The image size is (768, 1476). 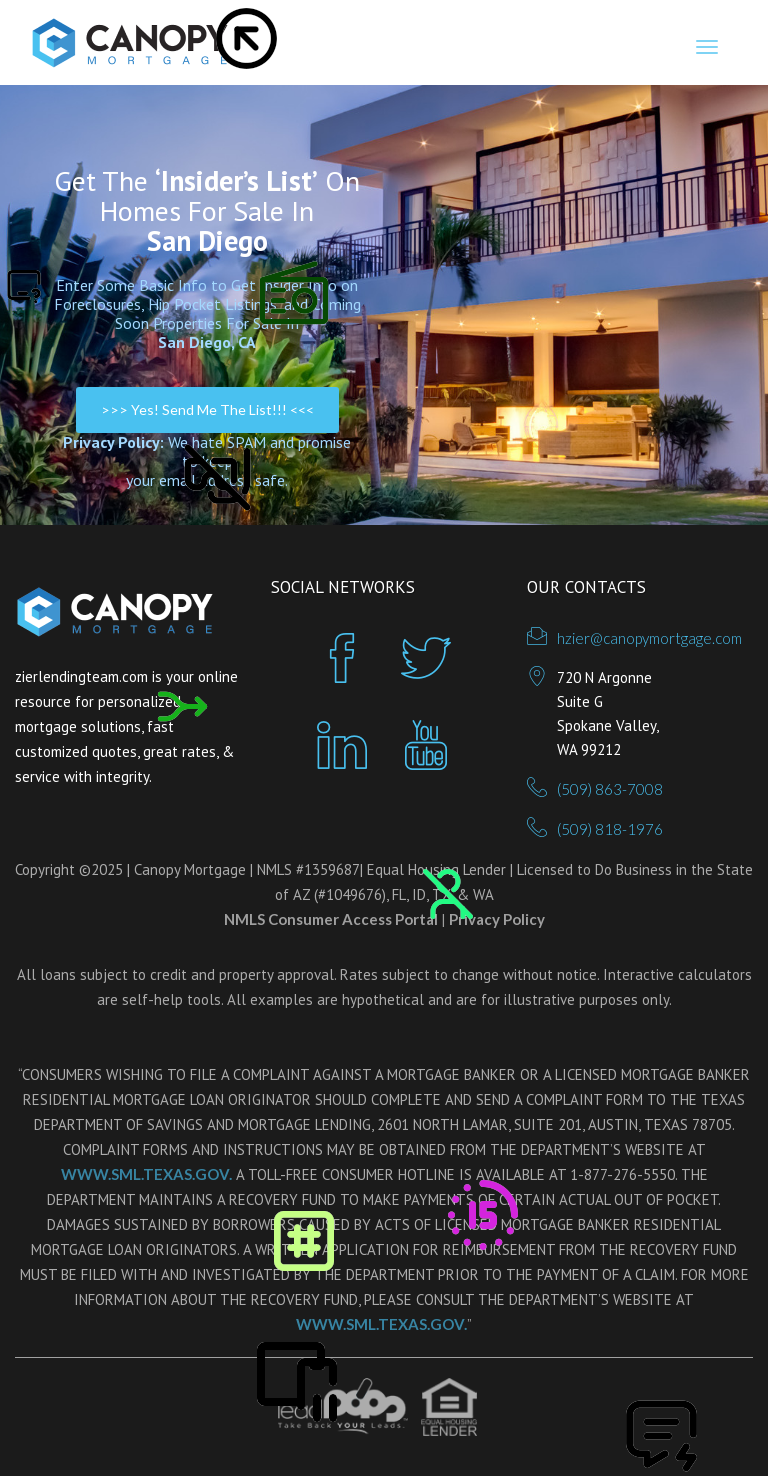 What do you see at coordinates (304, 1241) in the screenshot?
I see `view grid or pattern layout options` at bounding box center [304, 1241].